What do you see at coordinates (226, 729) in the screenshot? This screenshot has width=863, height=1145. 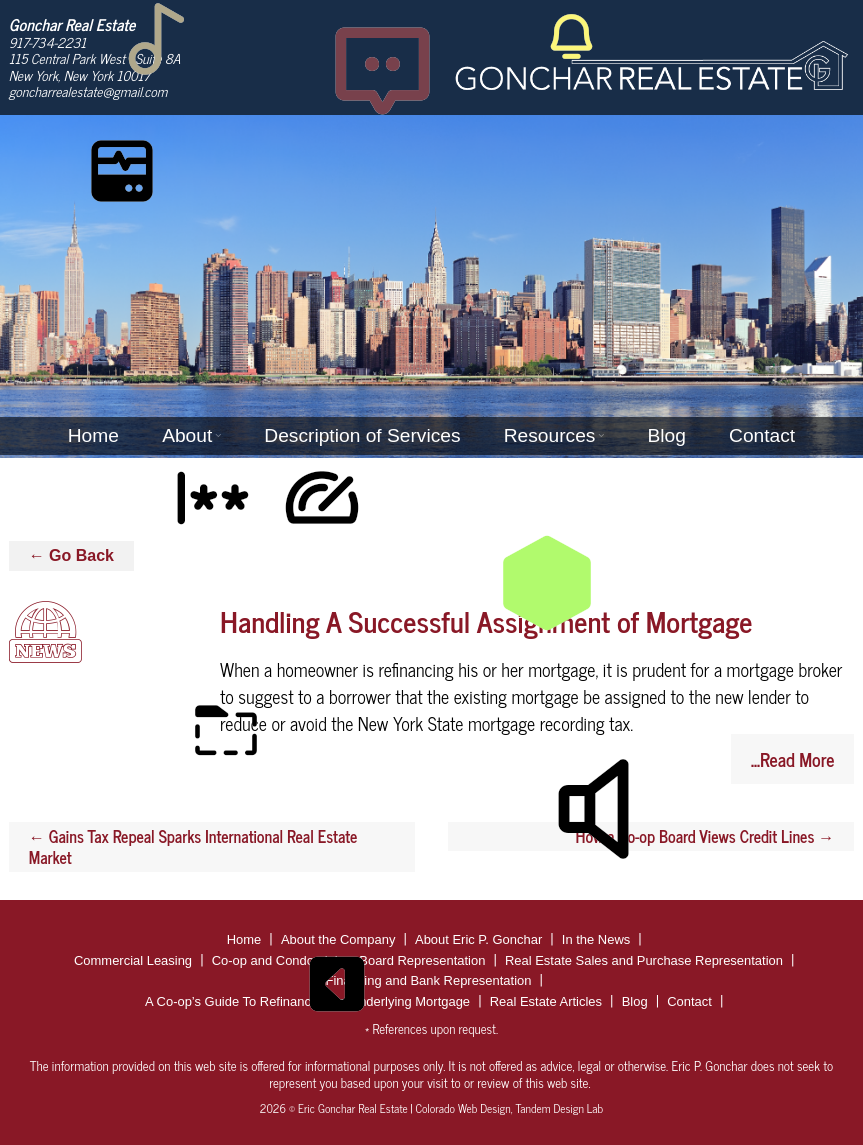 I see `create a new folder` at bounding box center [226, 729].